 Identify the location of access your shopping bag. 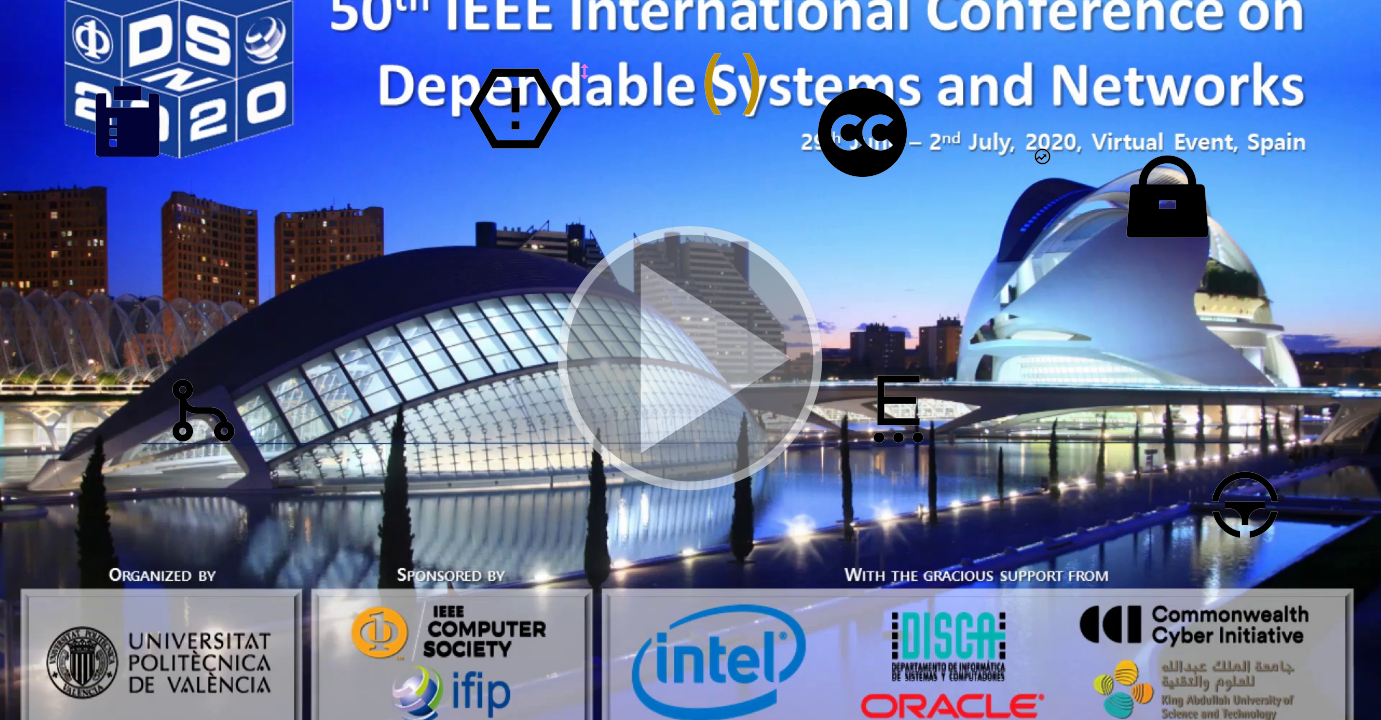
(1167, 196).